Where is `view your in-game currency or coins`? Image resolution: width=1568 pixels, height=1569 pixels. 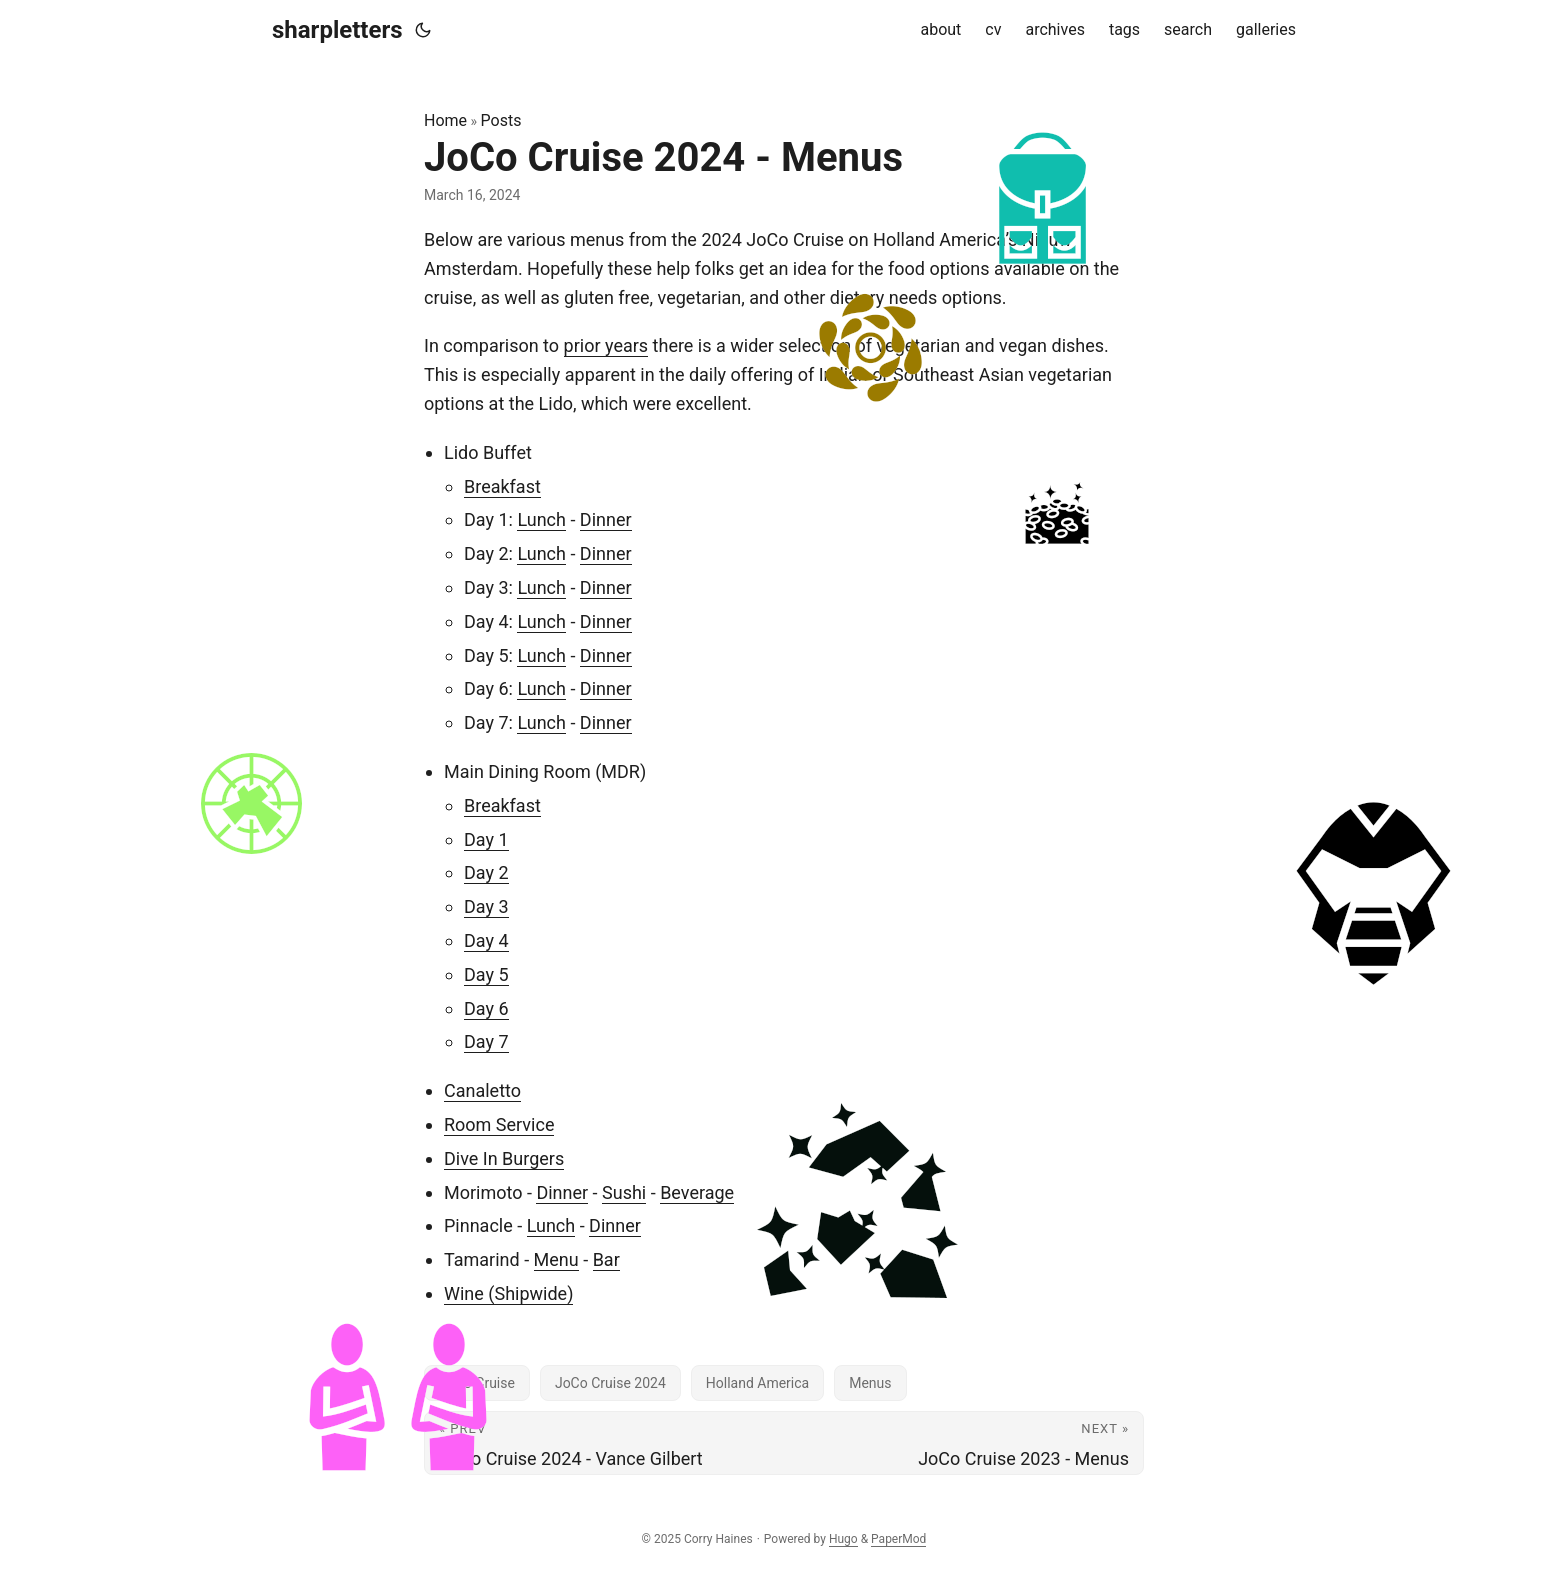 view your in-game currency or coins is located at coordinates (1057, 513).